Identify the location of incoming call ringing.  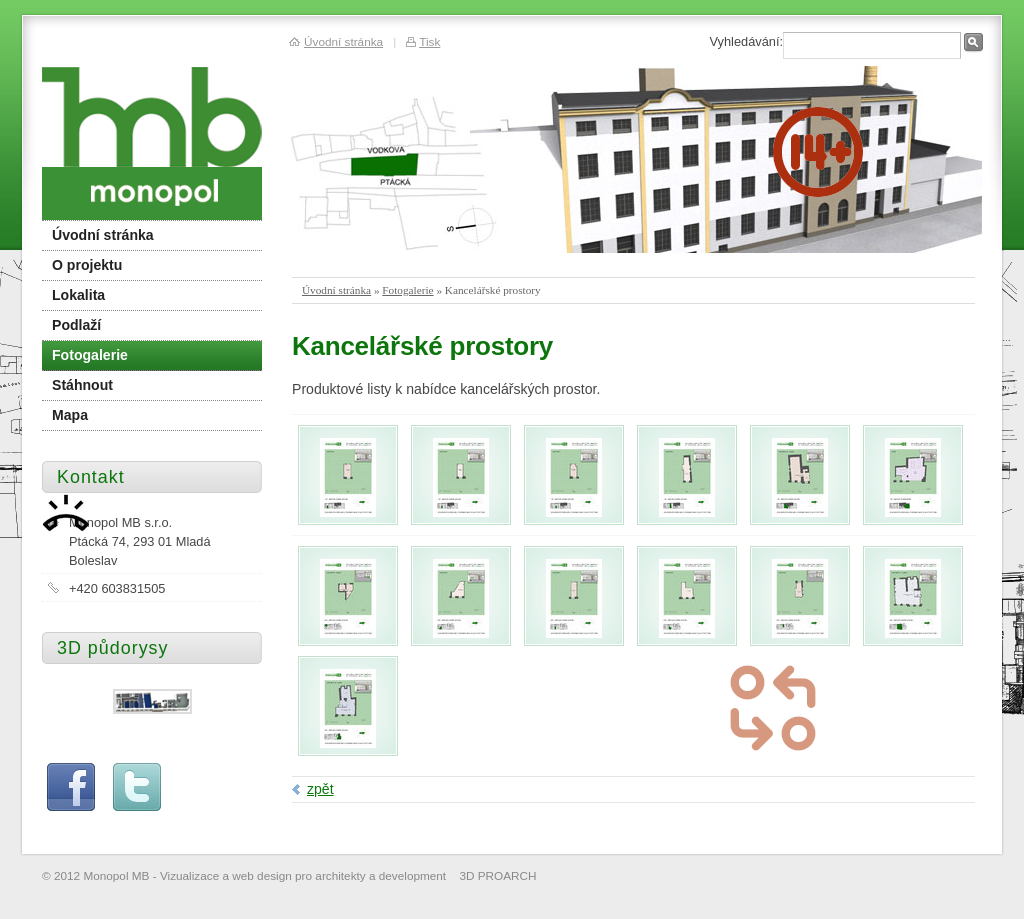
(66, 514).